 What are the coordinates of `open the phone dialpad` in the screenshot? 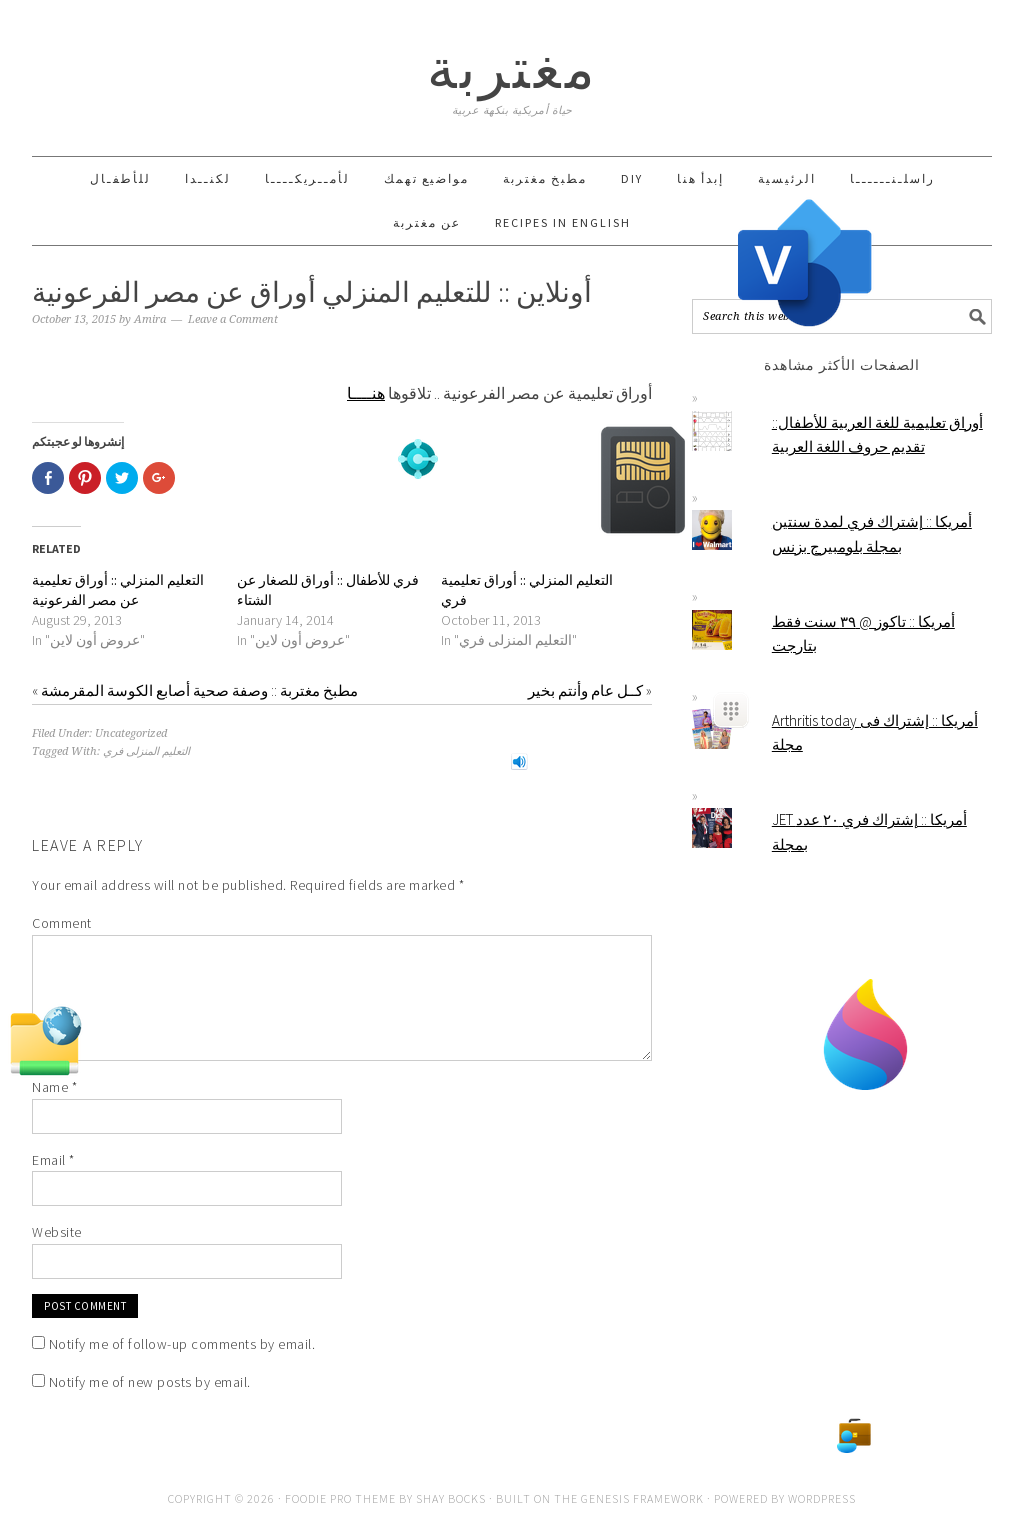 It's located at (731, 710).